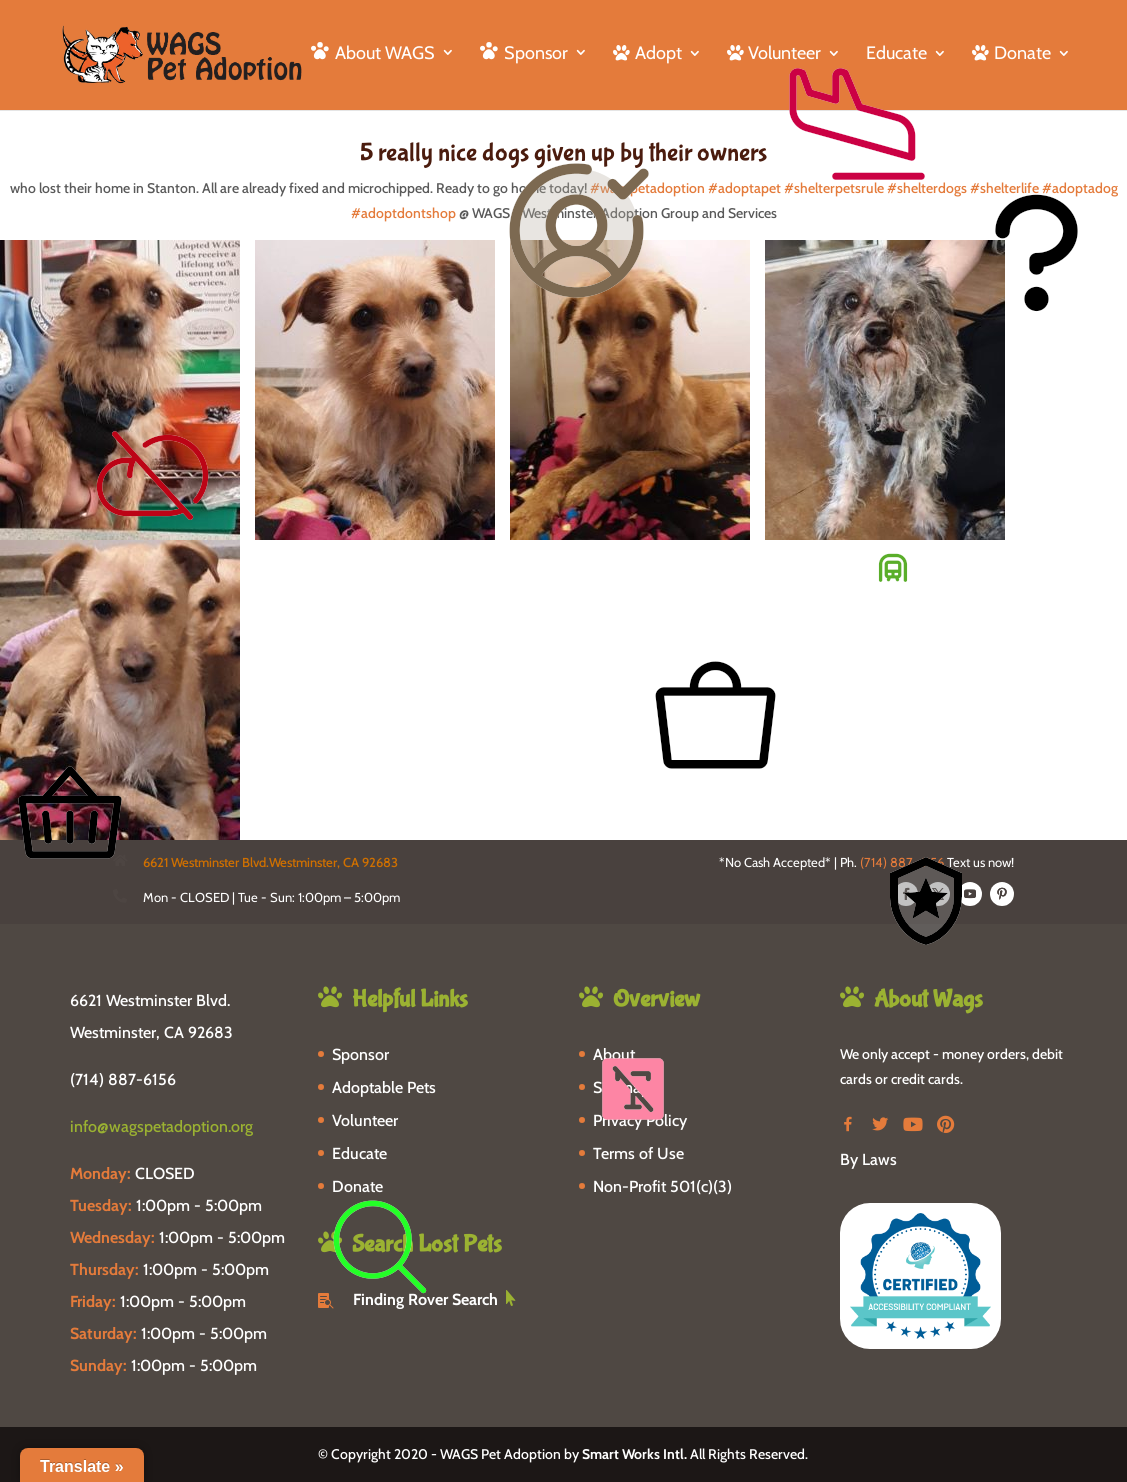 The height and width of the screenshot is (1482, 1127). What do you see at coordinates (850, 124) in the screenshot?
I see `indicates flight arrival or landing status` at bounding box center [850, 124].